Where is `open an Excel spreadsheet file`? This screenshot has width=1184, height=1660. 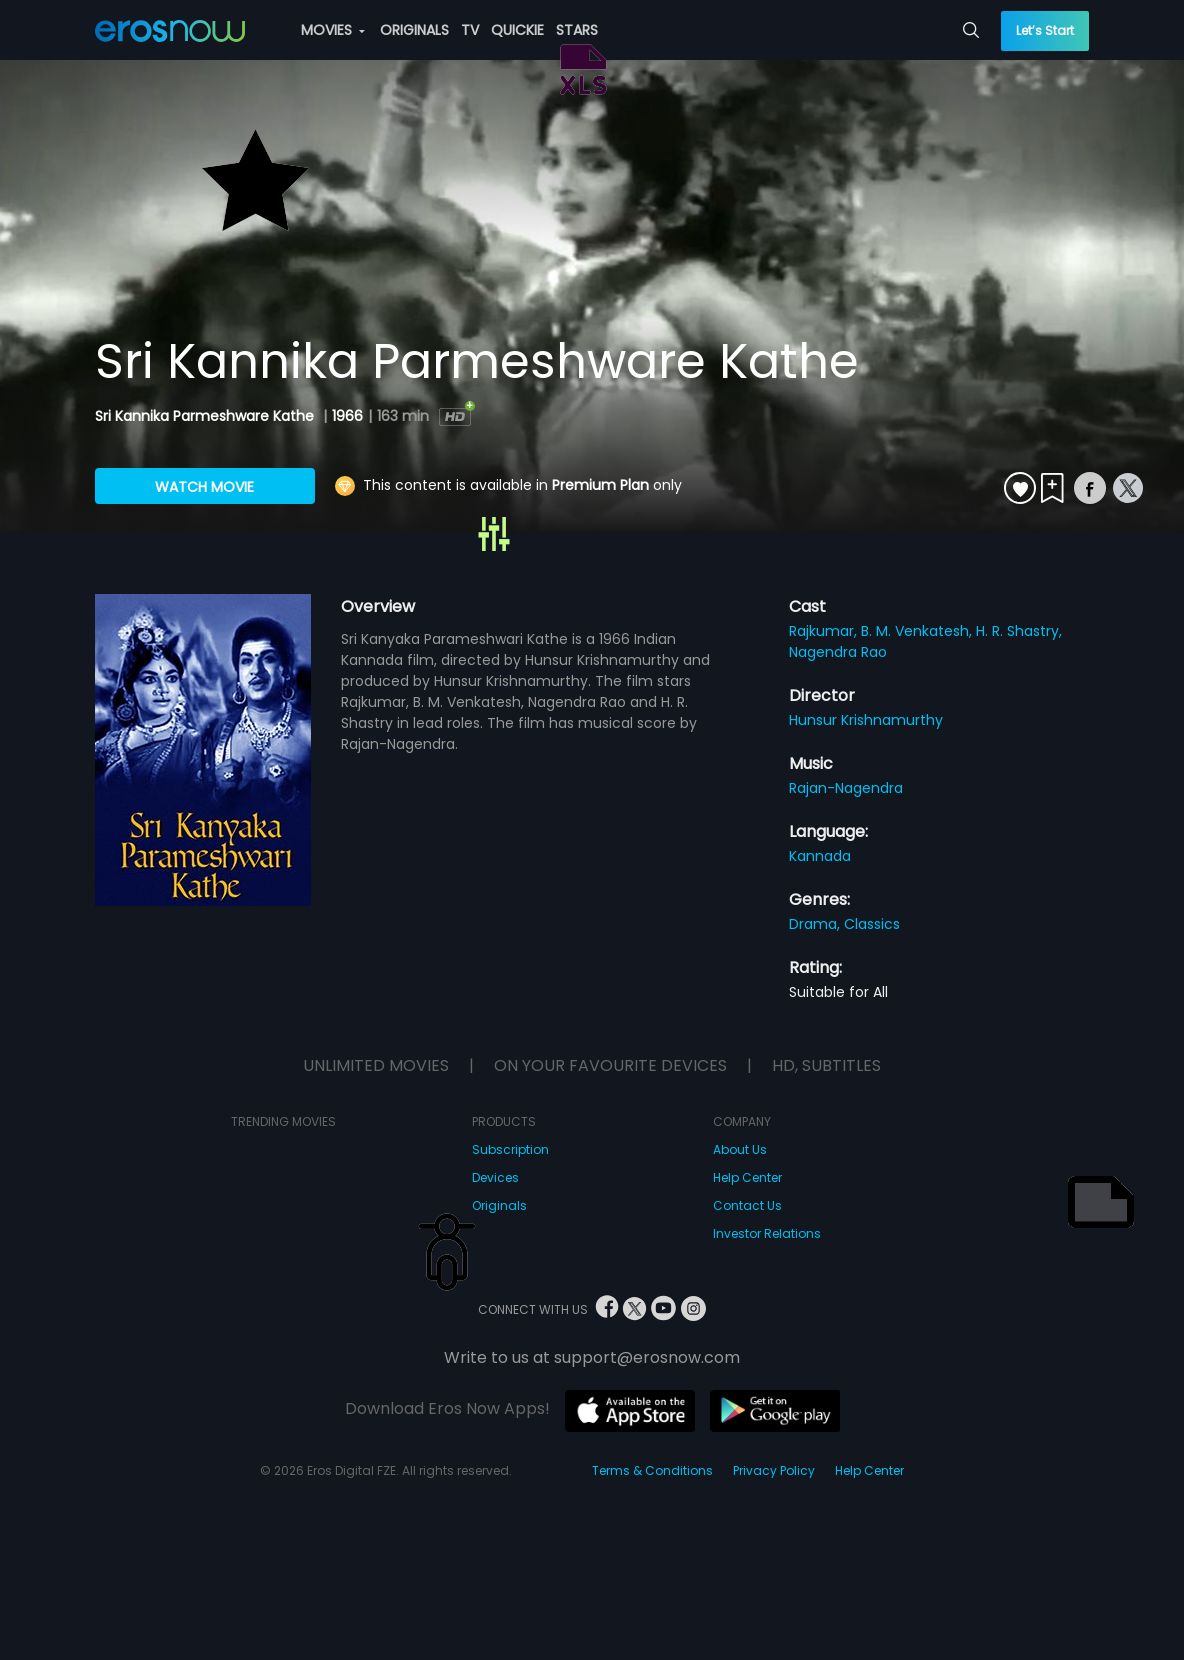 open an Excel spreadsheet file is located at coordinates (583, 71).